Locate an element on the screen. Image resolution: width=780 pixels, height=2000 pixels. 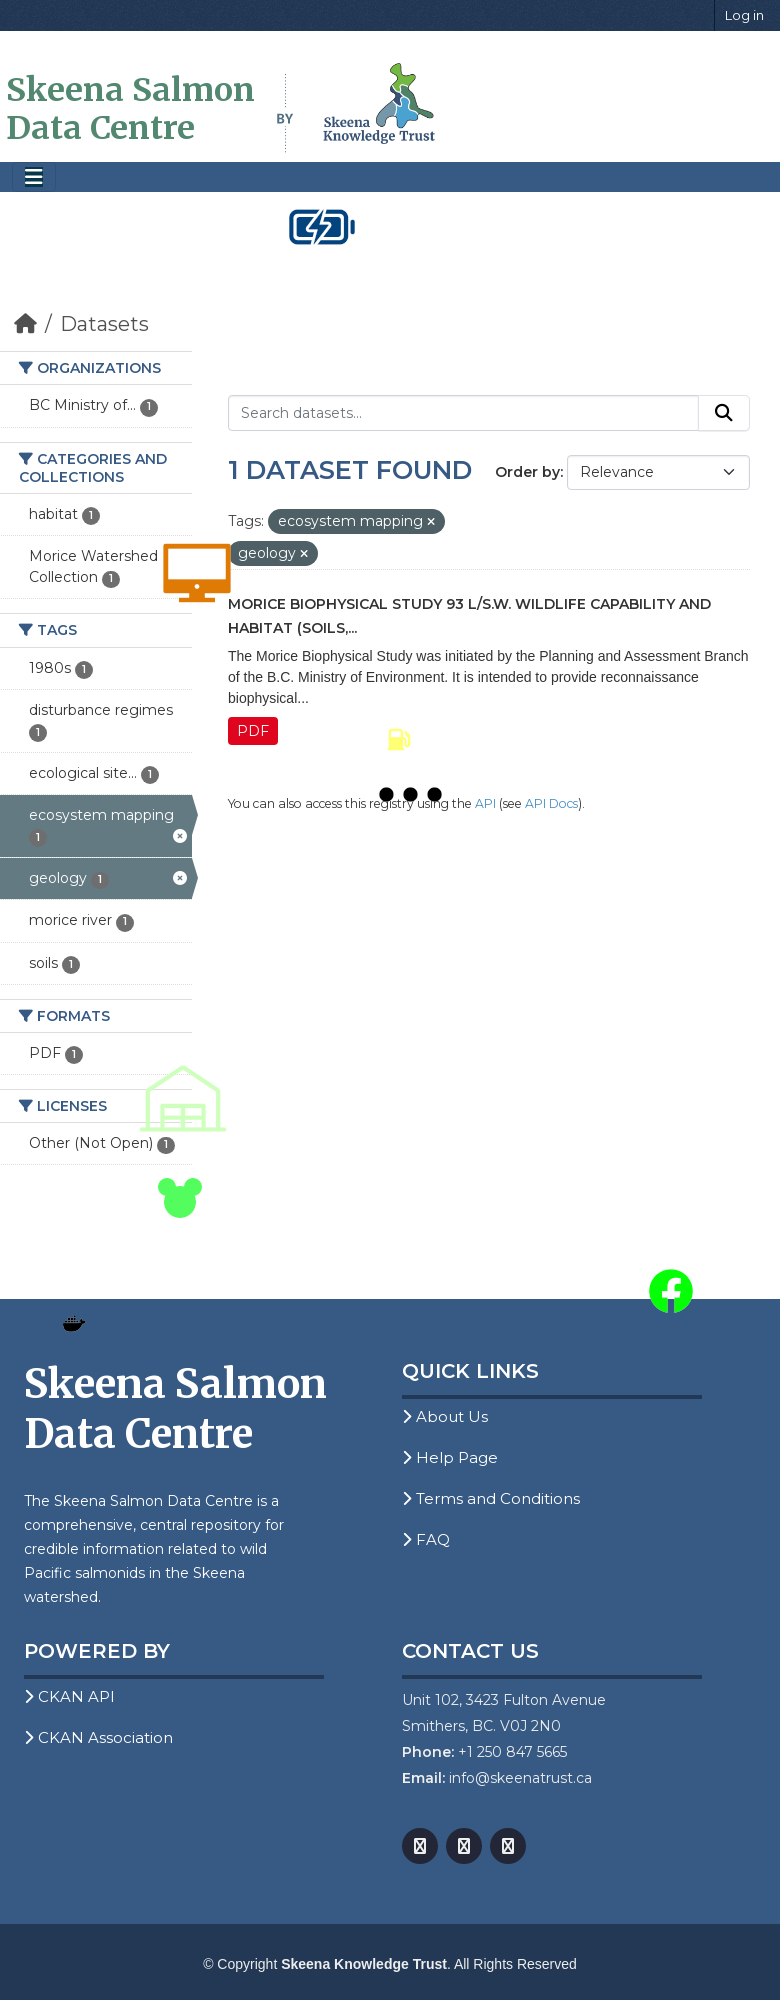
open Facebook app is located at coordinates (671, 1291).